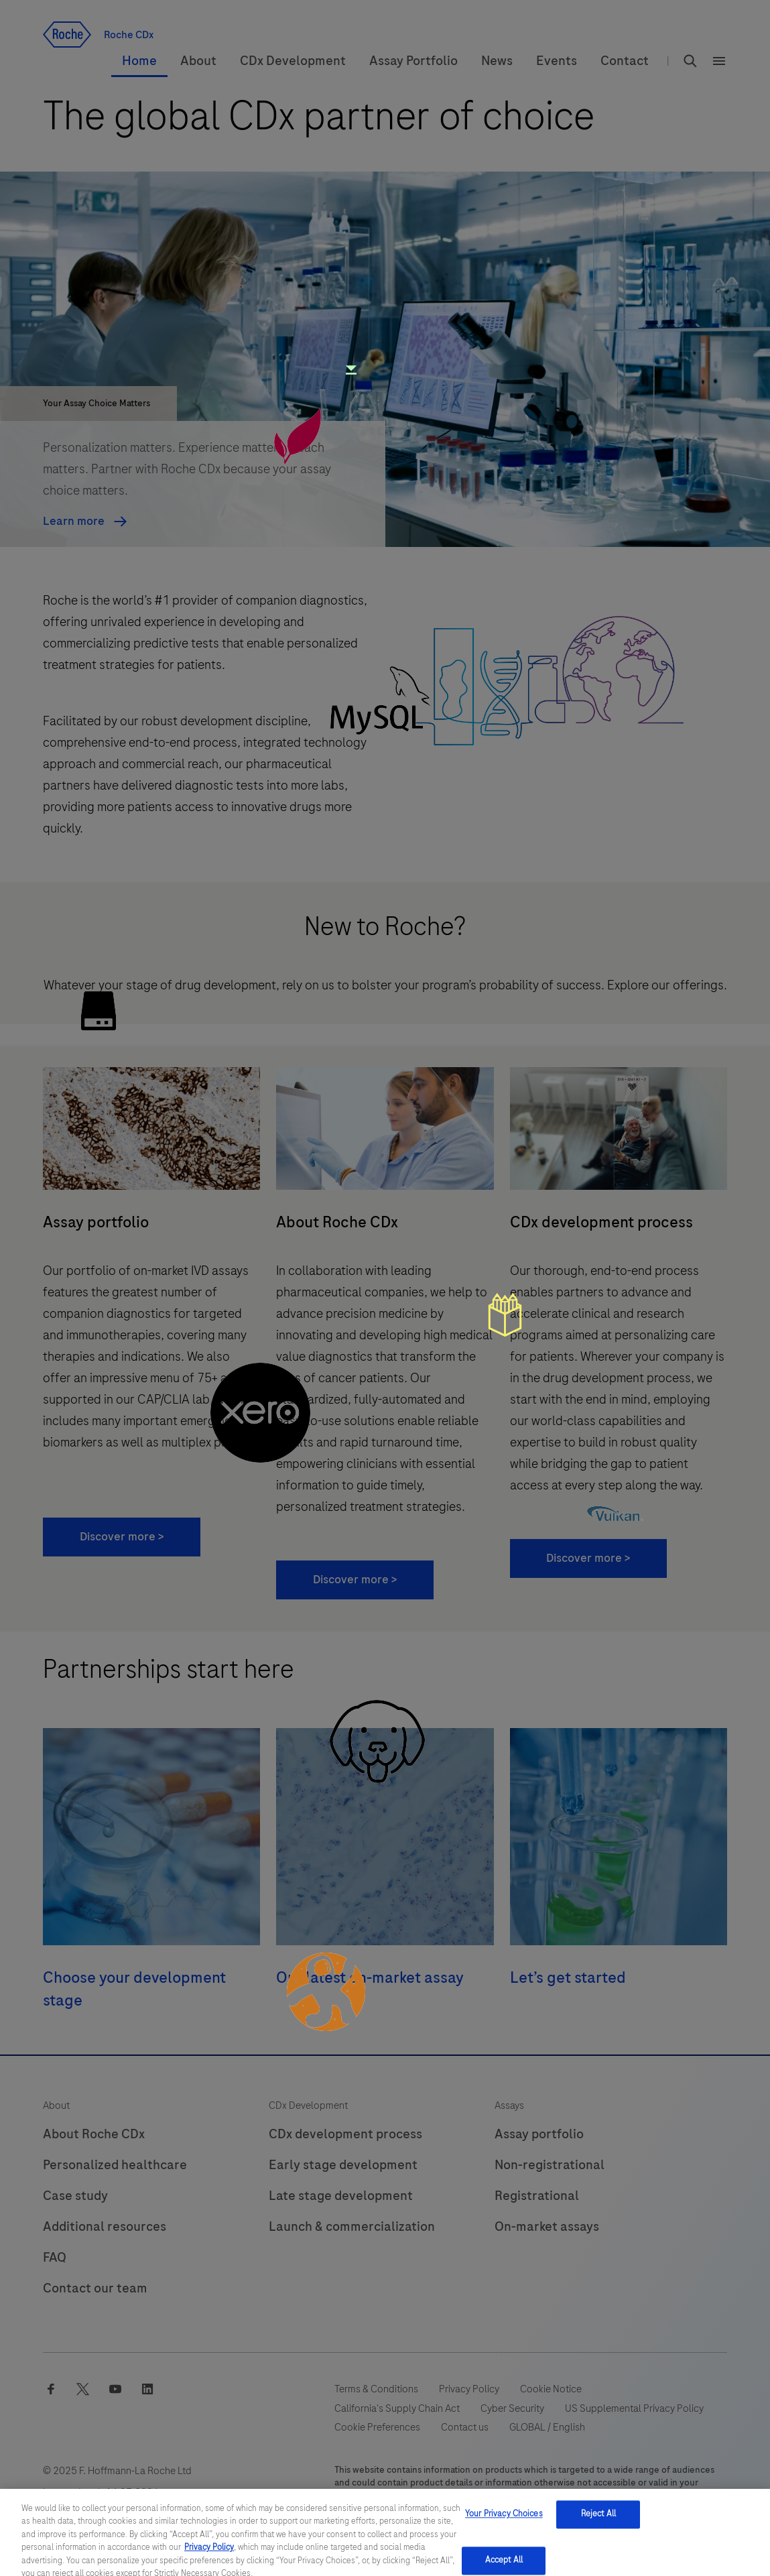  What do you see at coordinates (615, 1514) in the screenshot?
I see `vulkan graphics API logo` at bounding box center [615, 1514].